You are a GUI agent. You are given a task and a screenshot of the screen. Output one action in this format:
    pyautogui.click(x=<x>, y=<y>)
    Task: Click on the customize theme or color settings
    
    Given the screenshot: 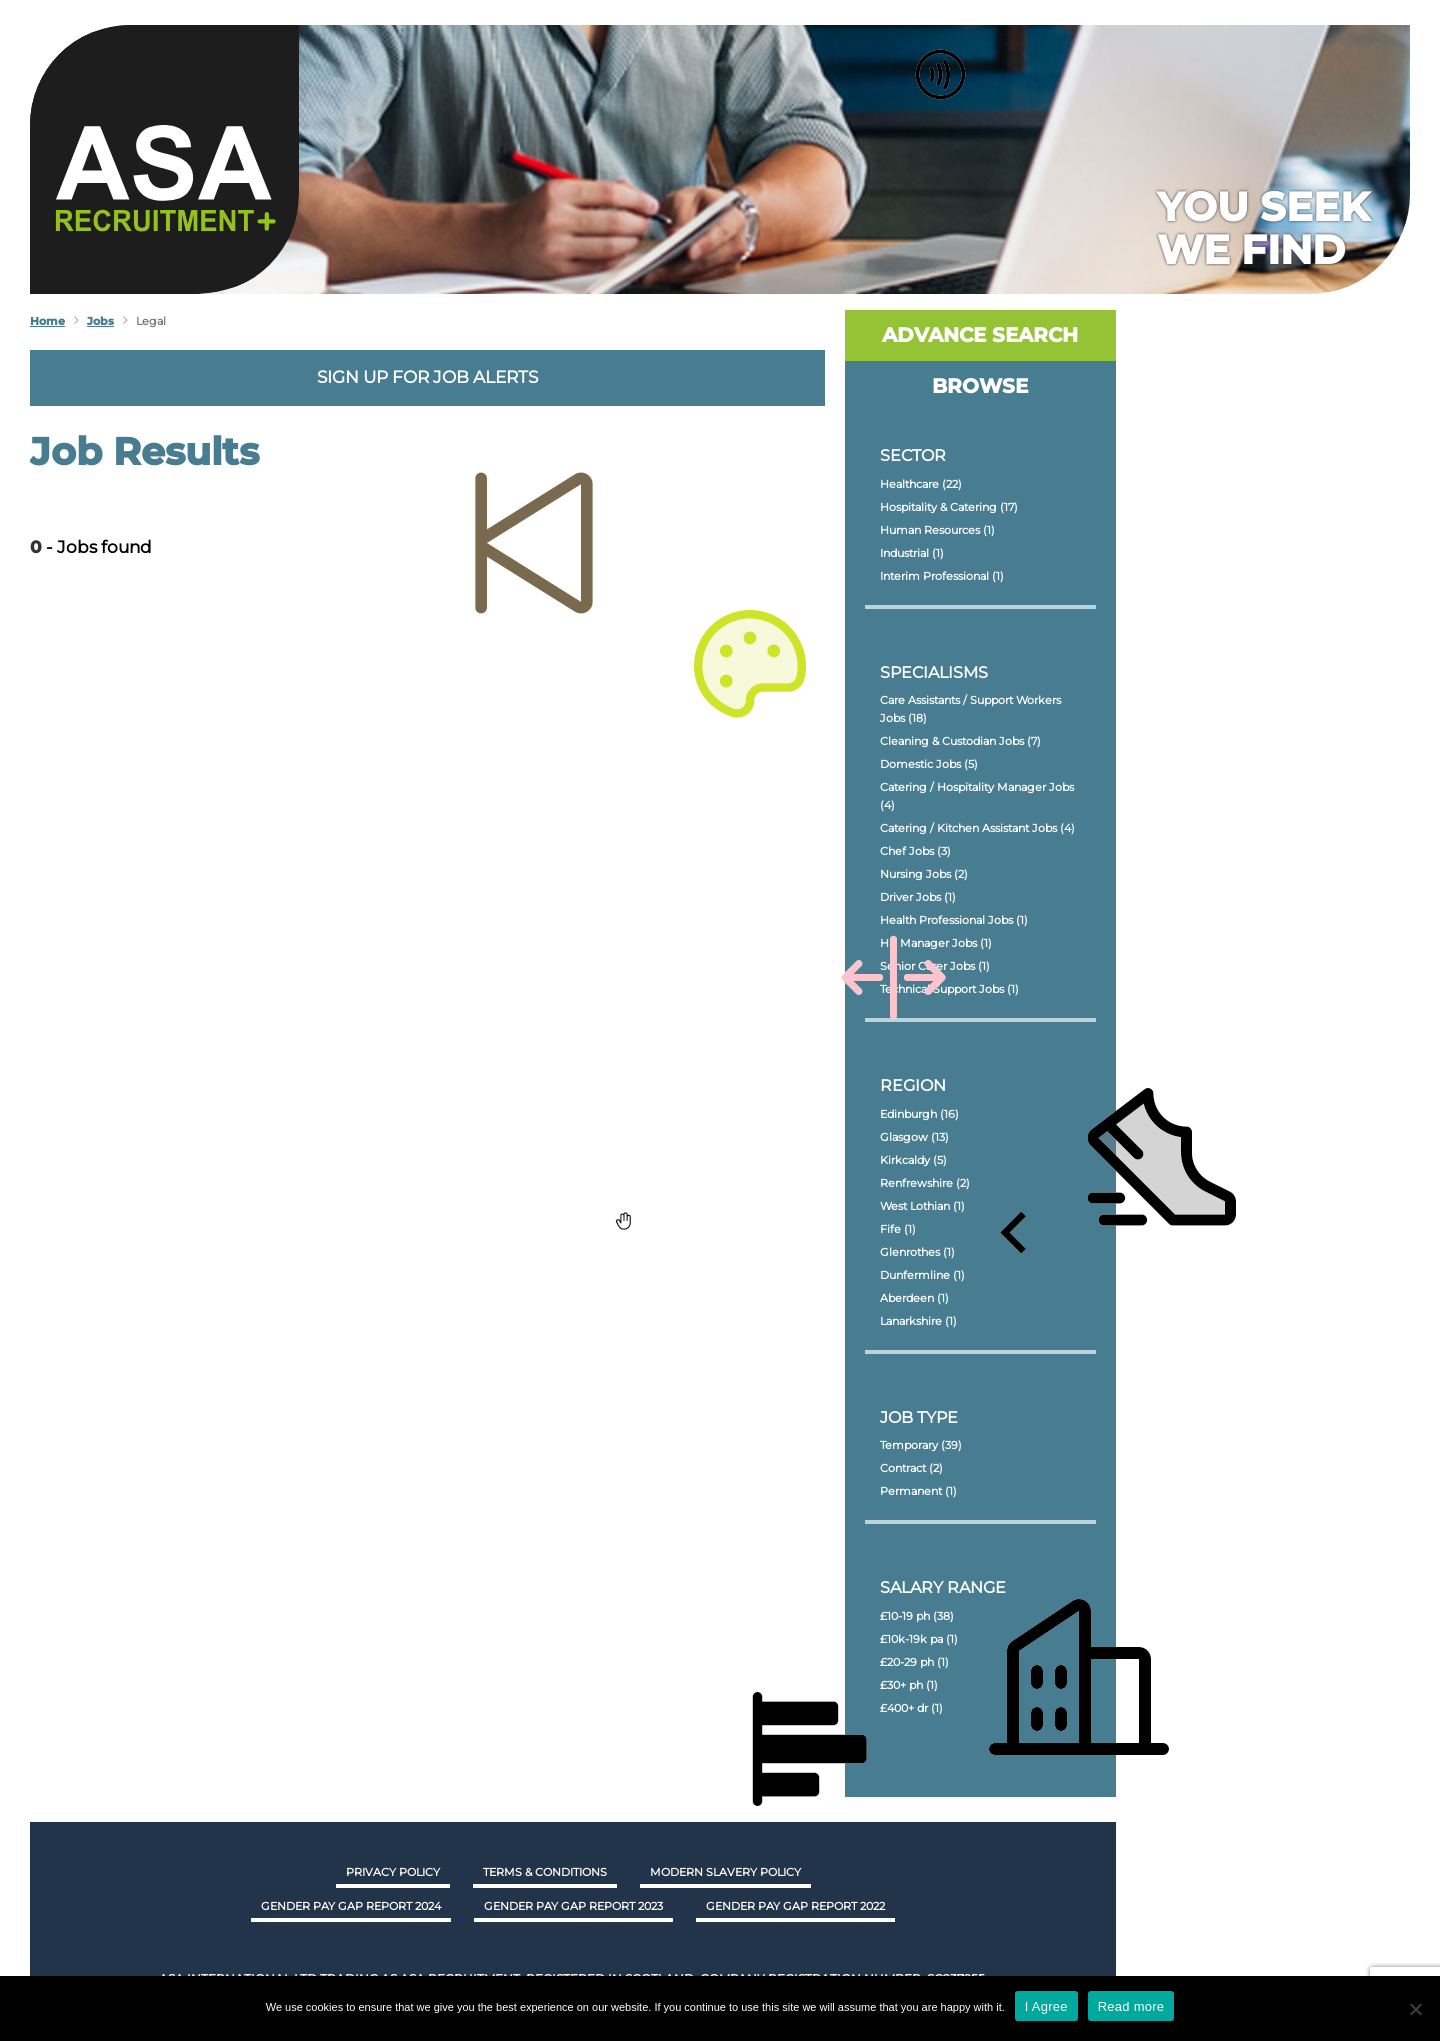 What is the action you would take?
    pyautogui.click(x=750, y=666)
    